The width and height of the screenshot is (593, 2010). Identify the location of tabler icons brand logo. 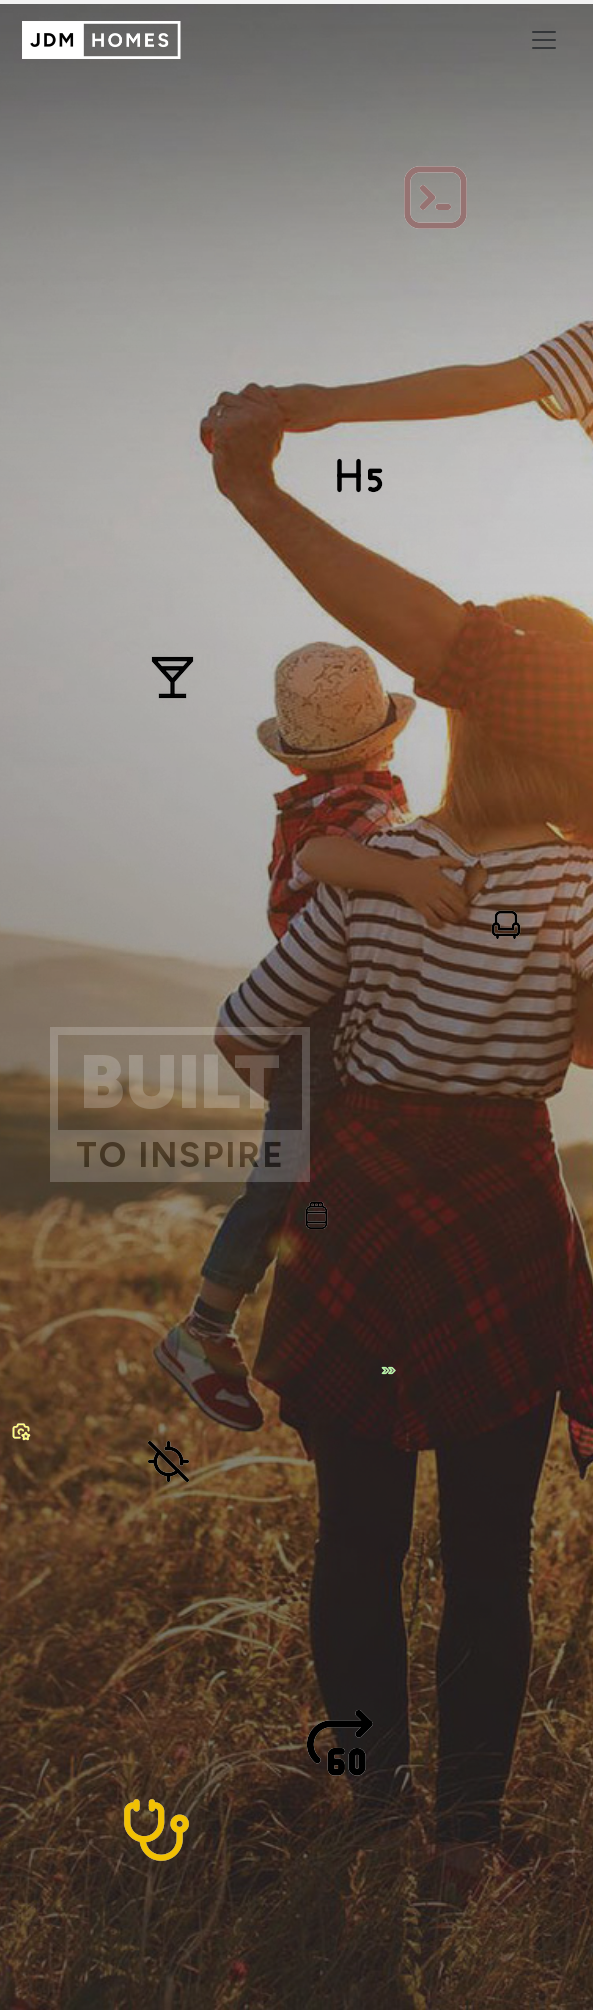
(435, 197).